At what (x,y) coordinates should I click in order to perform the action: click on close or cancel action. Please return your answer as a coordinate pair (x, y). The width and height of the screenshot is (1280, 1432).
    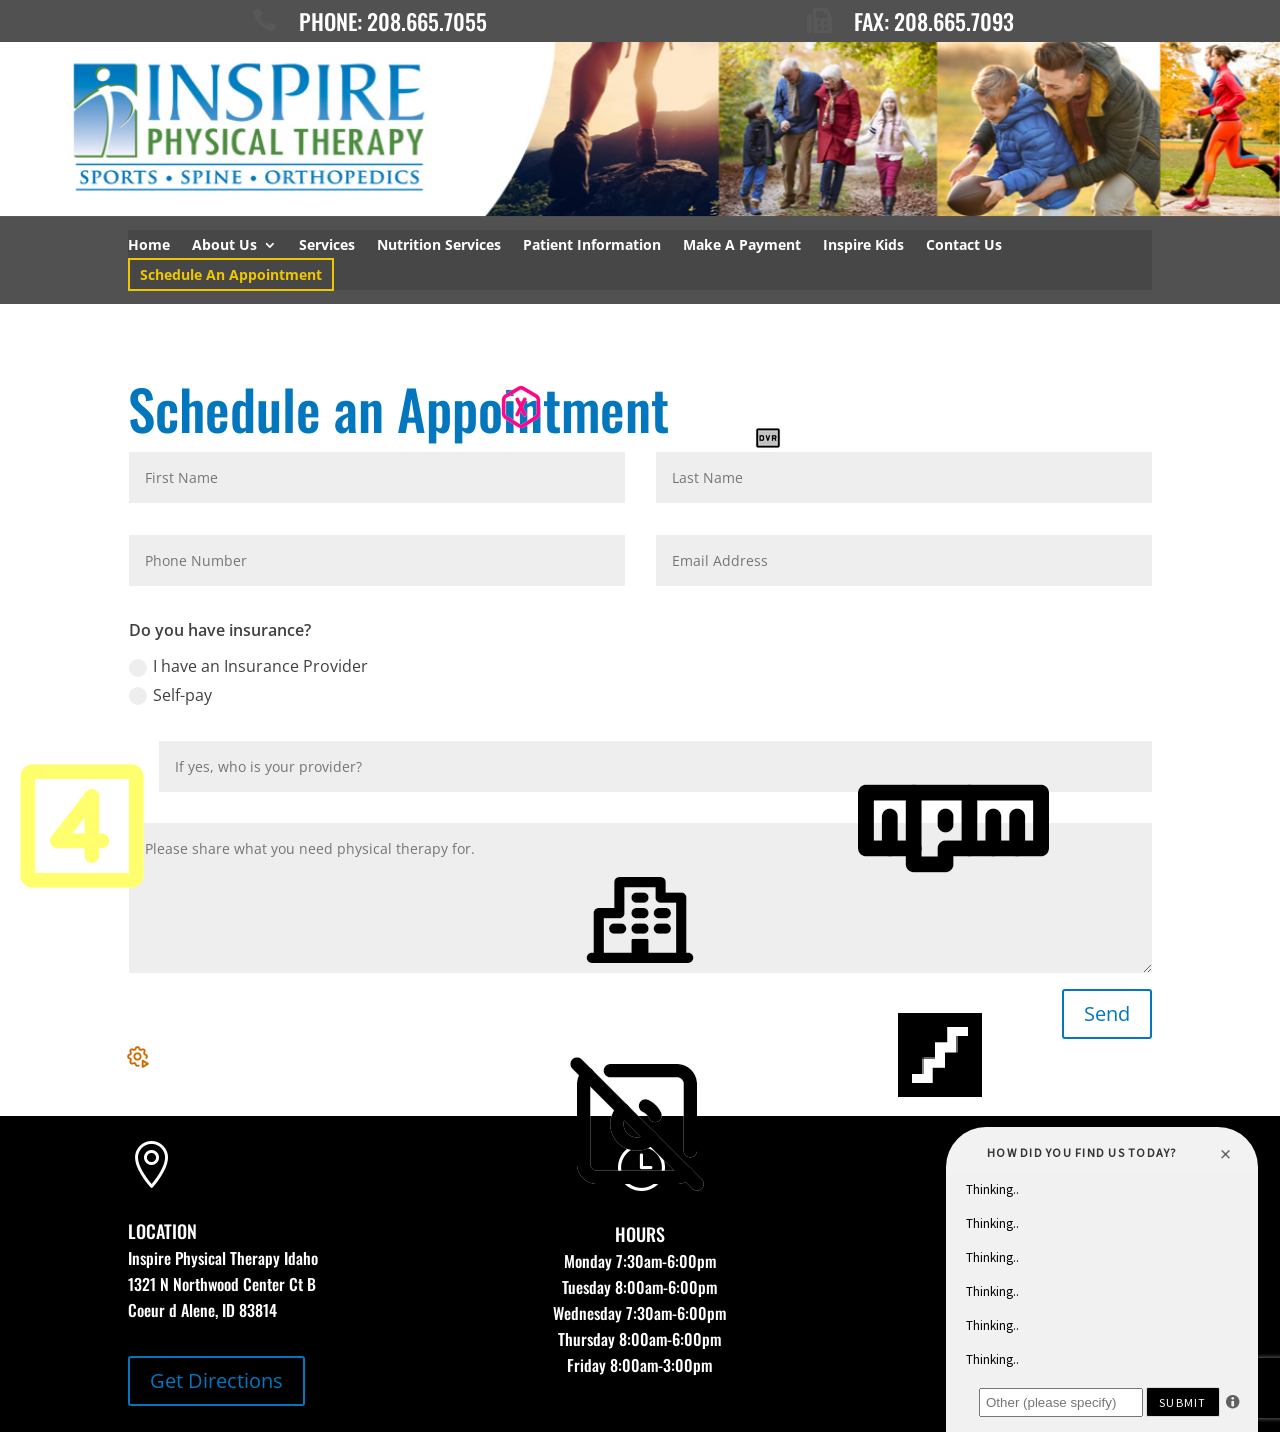
    Looking at the image, I should click on (521, 407).